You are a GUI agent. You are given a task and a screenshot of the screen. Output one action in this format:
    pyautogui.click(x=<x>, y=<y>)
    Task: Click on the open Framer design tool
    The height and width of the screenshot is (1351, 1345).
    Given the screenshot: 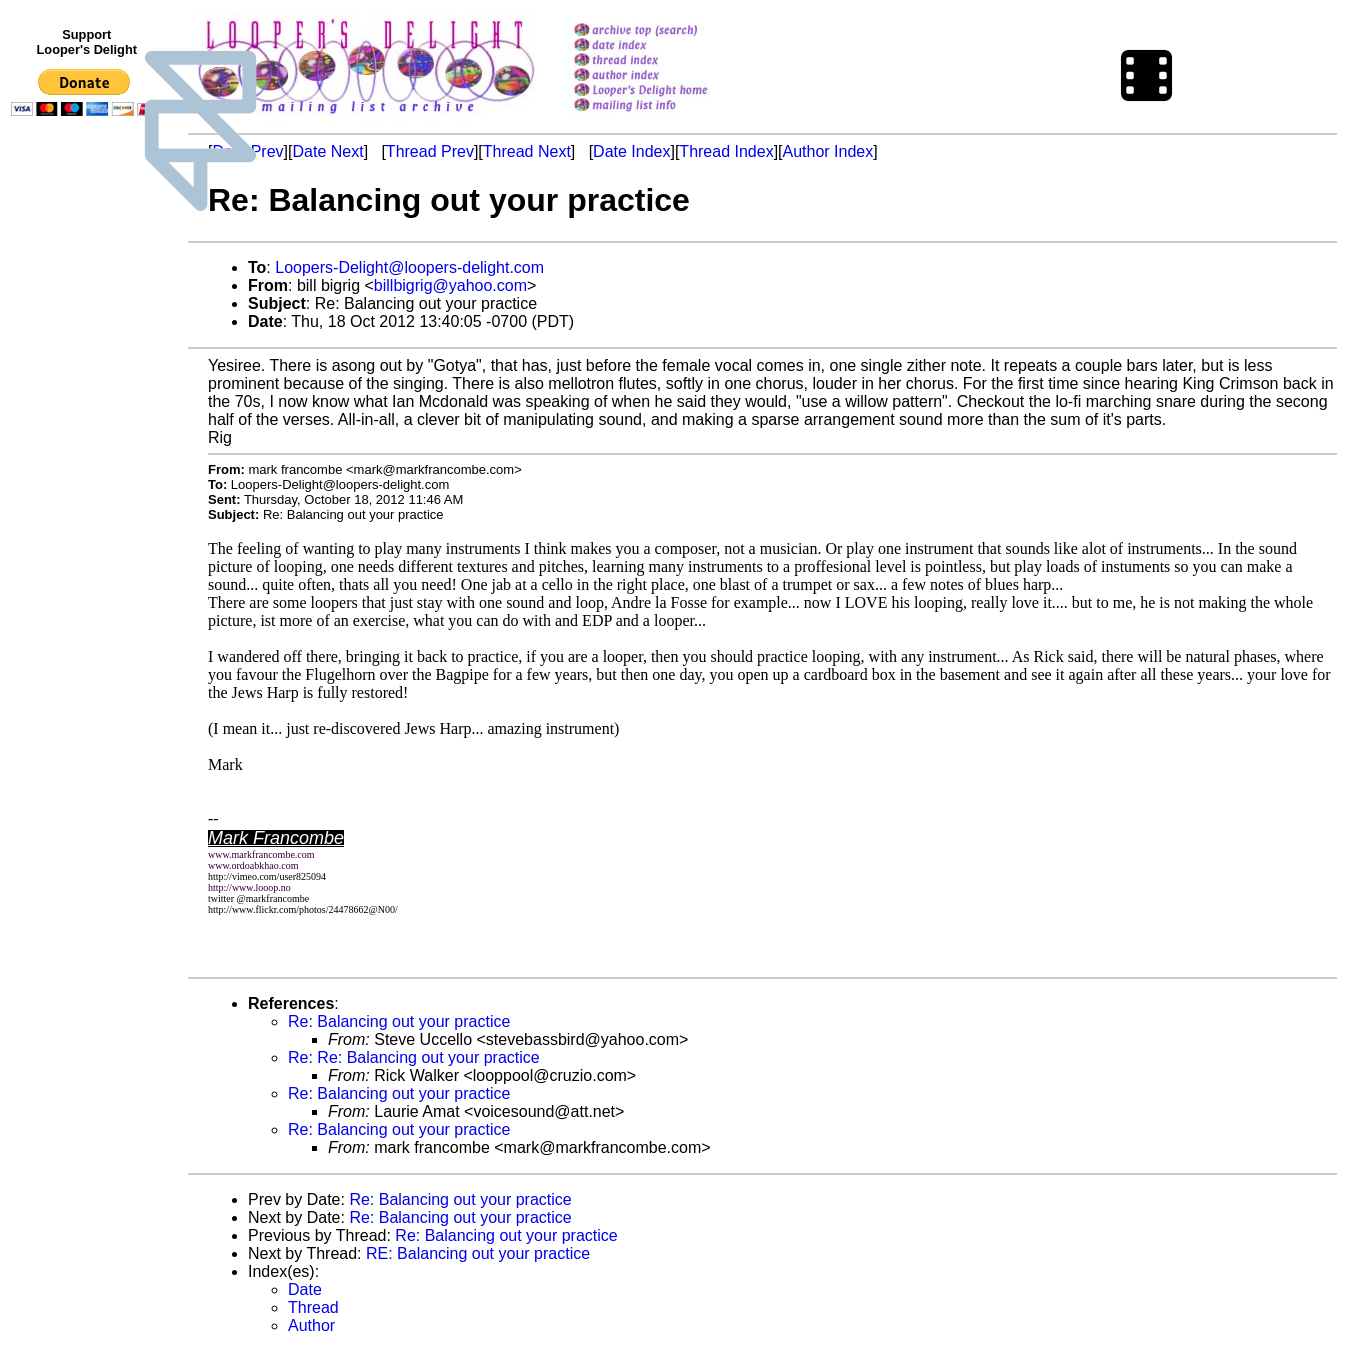 What is the action you would take?
    pyautogui.click(x=200, y=127)
    